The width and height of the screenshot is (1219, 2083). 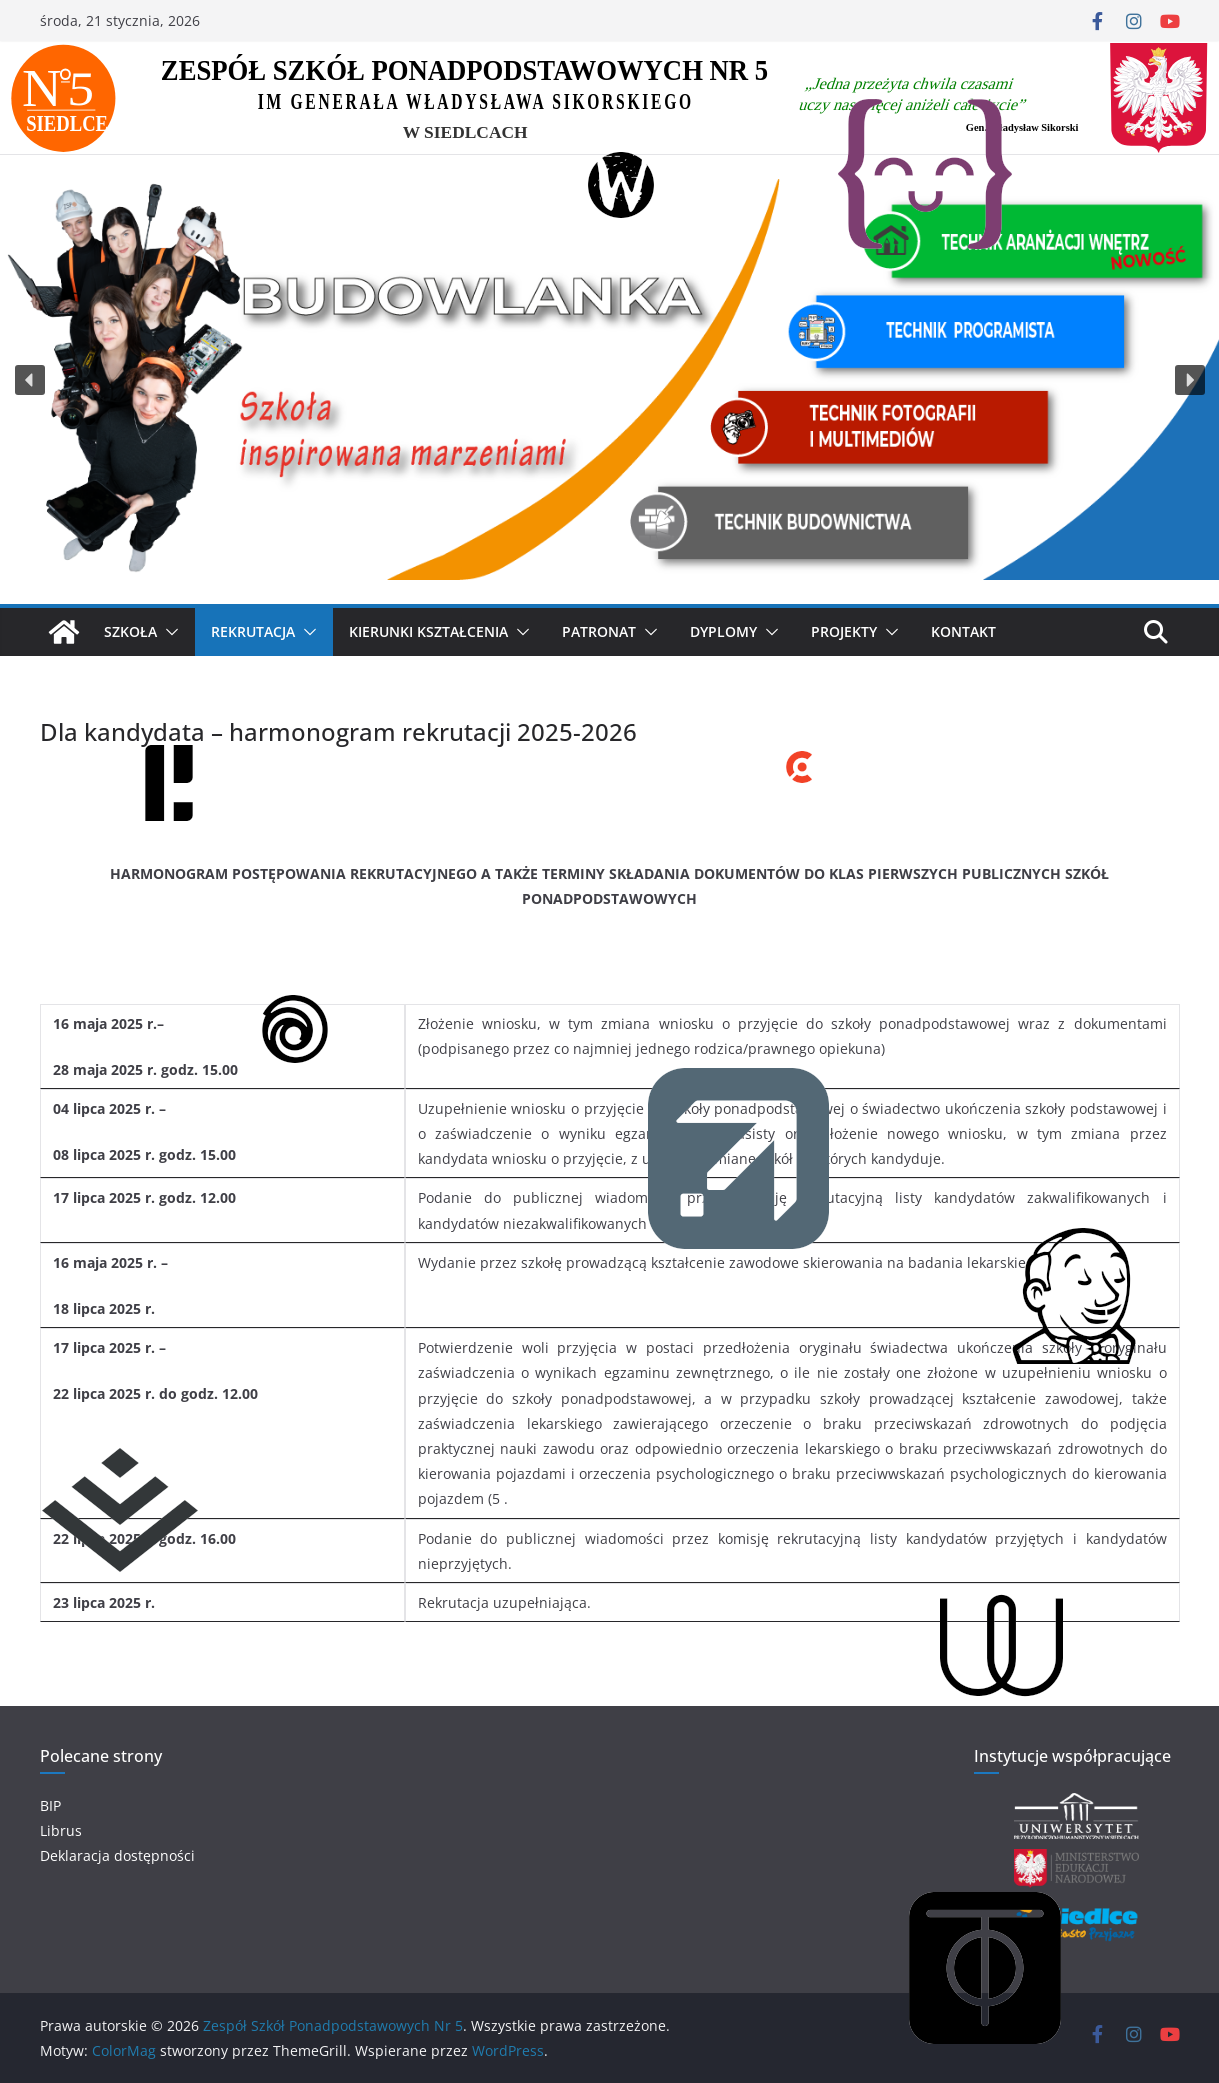 What do you see at coordinates (120, 1510) in the screenshot?
I see `open the Juejin app` at bounding box center [120, 1510].